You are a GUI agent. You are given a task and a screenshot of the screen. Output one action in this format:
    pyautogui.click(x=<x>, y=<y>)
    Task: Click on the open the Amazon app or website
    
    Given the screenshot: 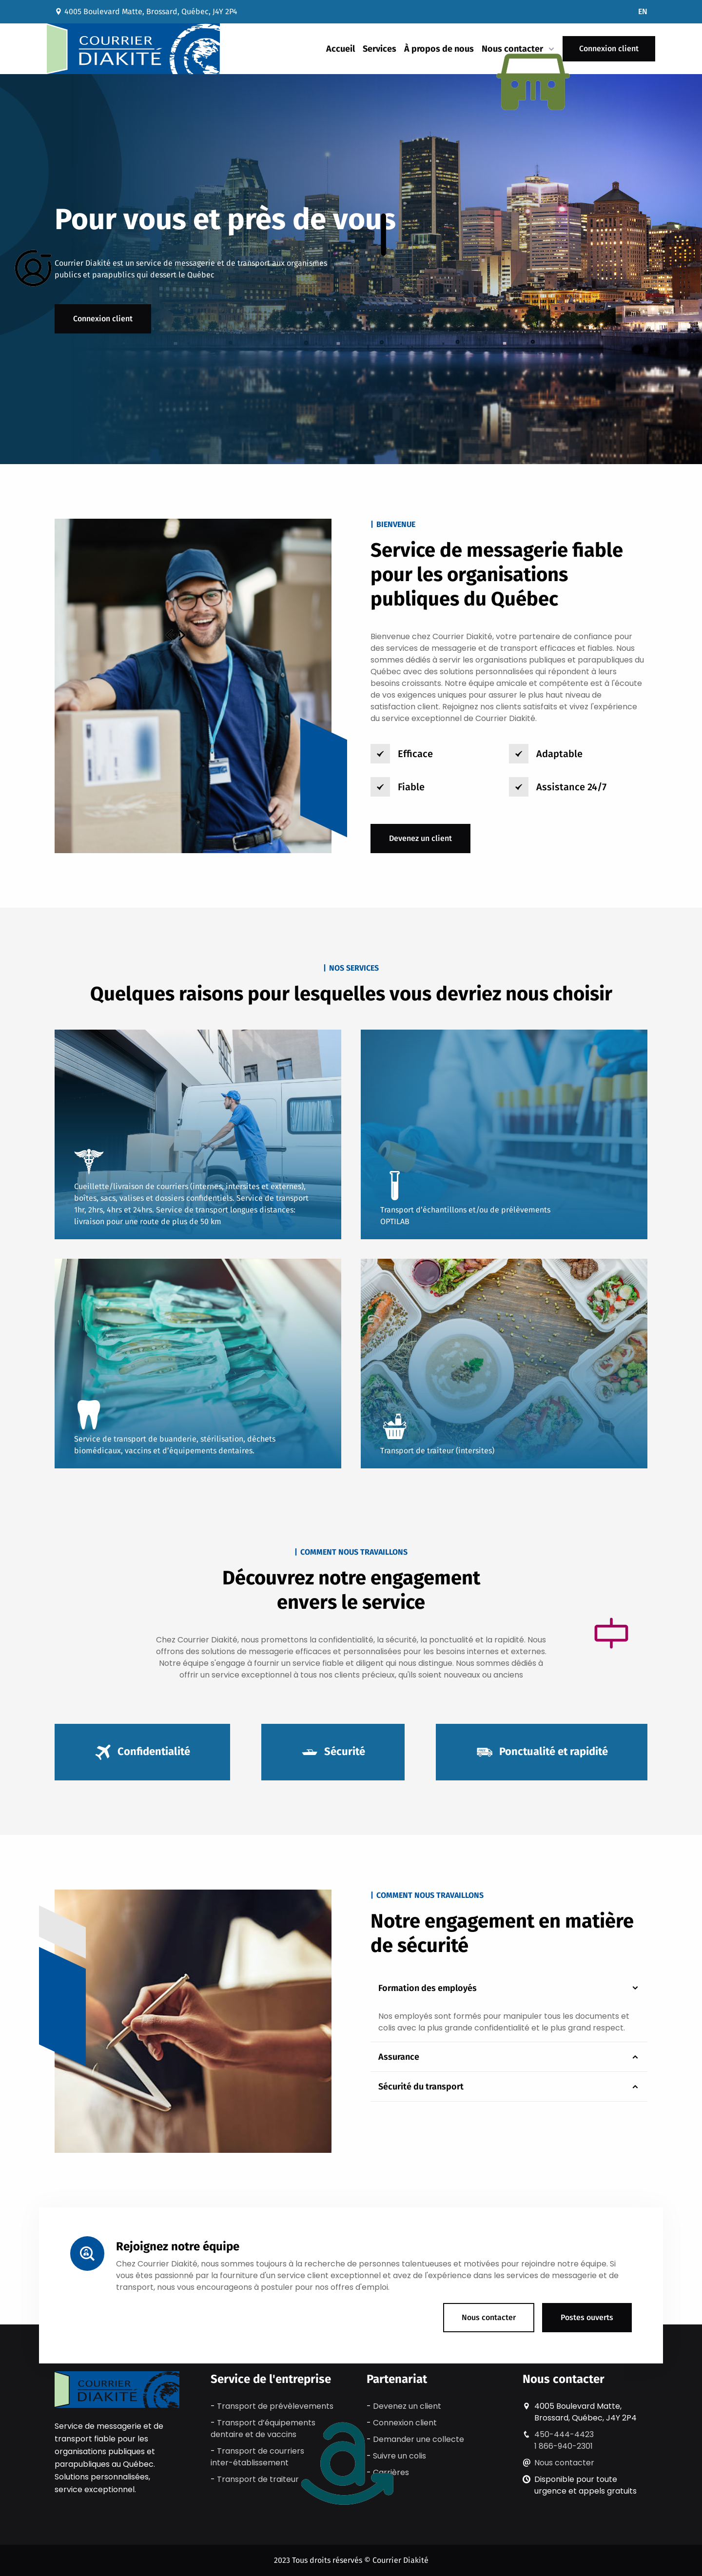 What is the action you would take?
    pyautogui.click(x=344, y=2462)
    